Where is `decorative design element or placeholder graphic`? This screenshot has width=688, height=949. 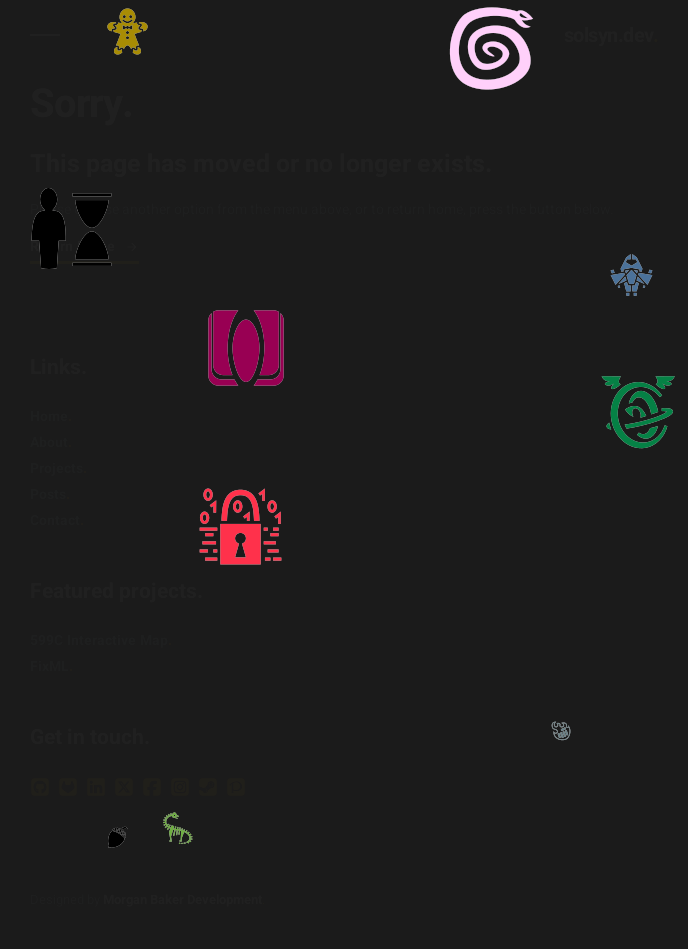 decorative design element or placeholder graphic is located at coordinates (246, 348).